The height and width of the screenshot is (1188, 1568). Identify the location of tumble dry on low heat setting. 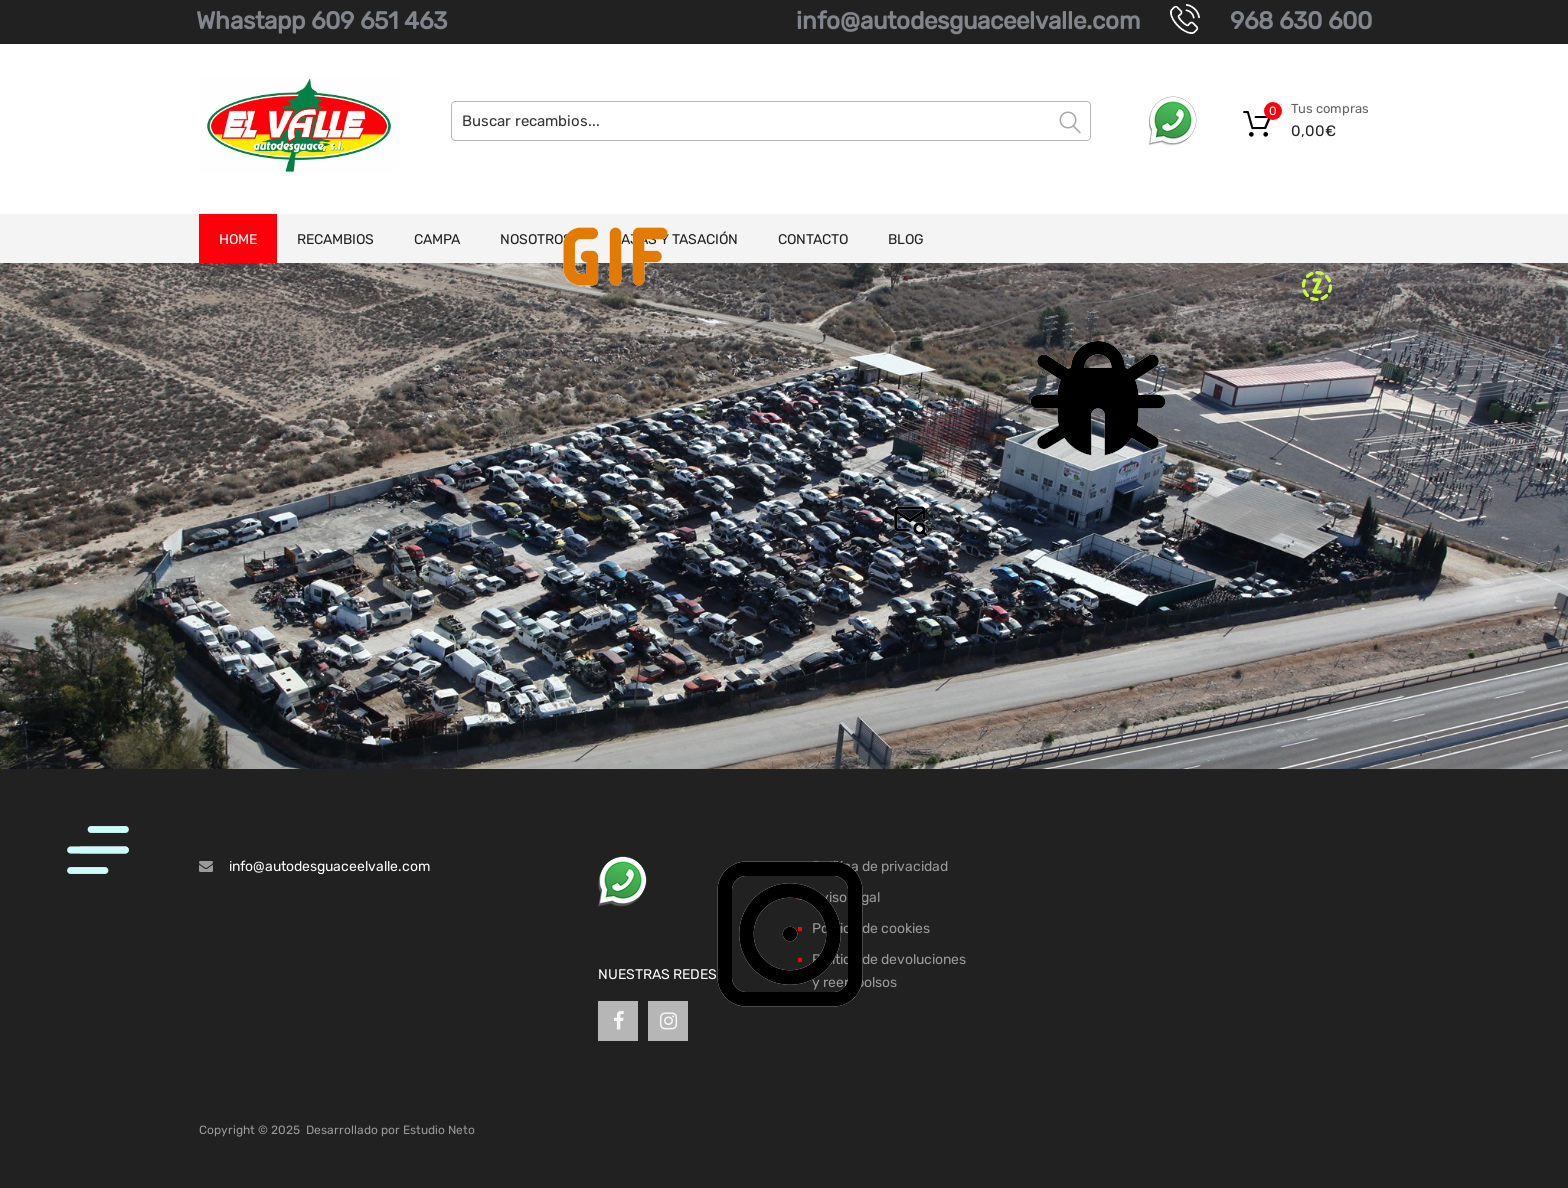
(790, 934).